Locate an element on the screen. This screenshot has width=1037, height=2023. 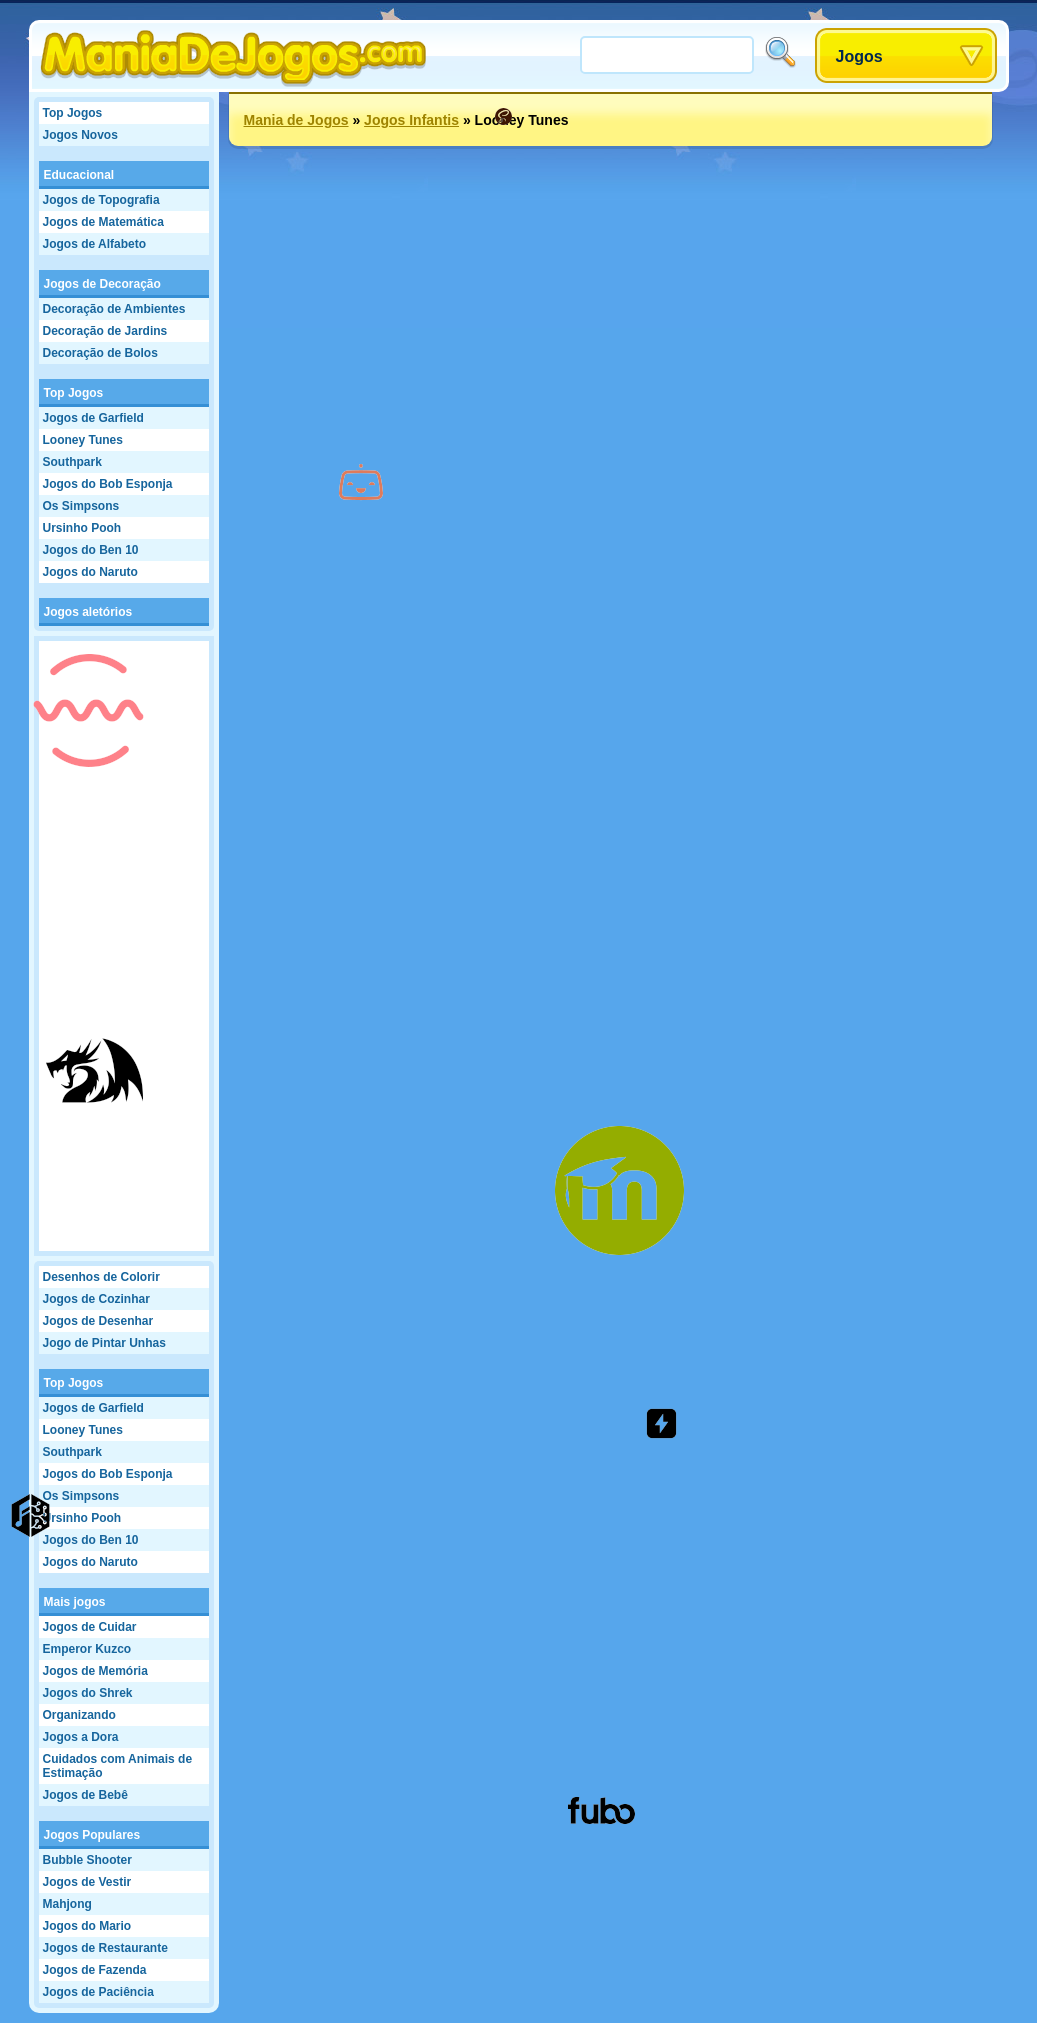
link to MusicBrainz music database is located at coordinates (30, 1515).